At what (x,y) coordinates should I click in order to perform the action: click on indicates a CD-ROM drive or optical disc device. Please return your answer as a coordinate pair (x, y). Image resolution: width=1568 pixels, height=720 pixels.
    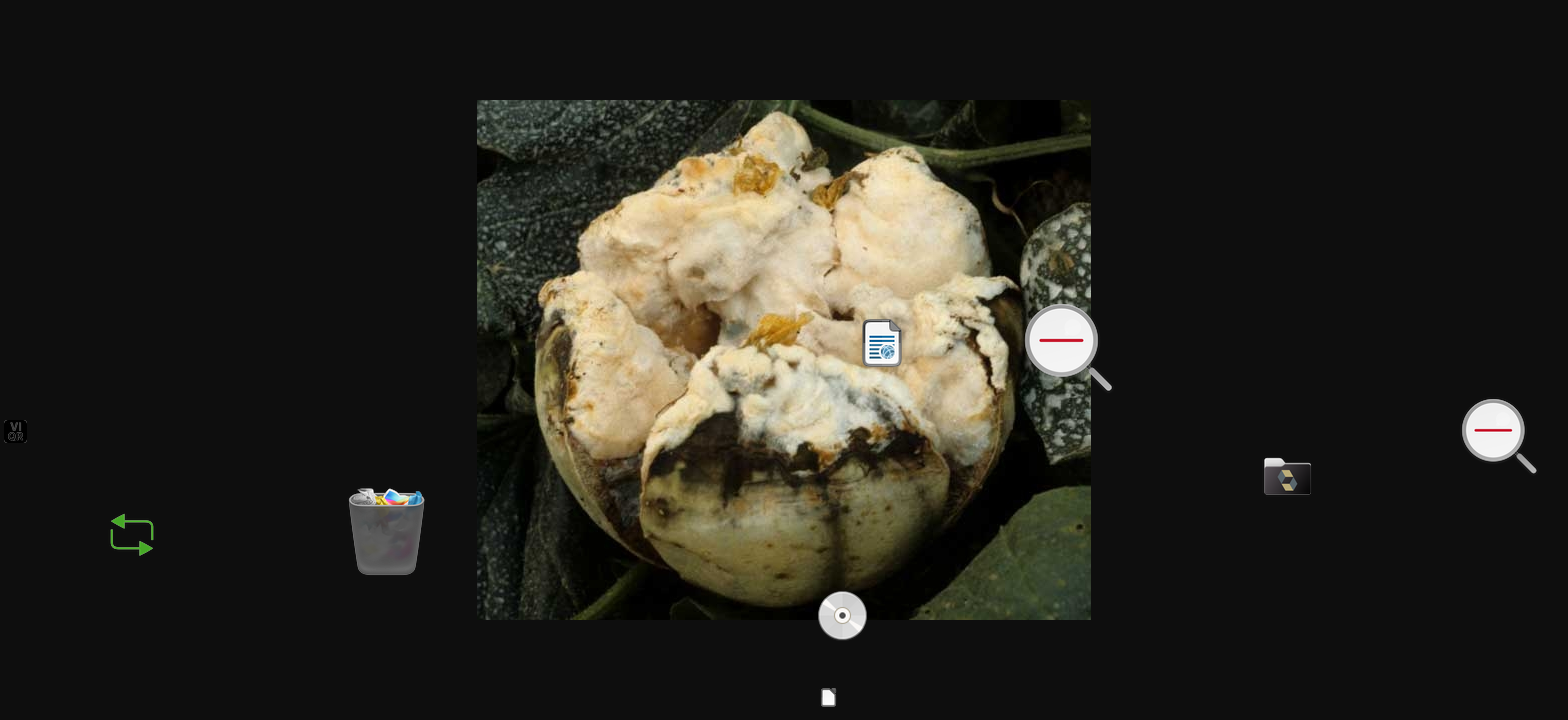
    Looking at the image, I should click on (842, 615).